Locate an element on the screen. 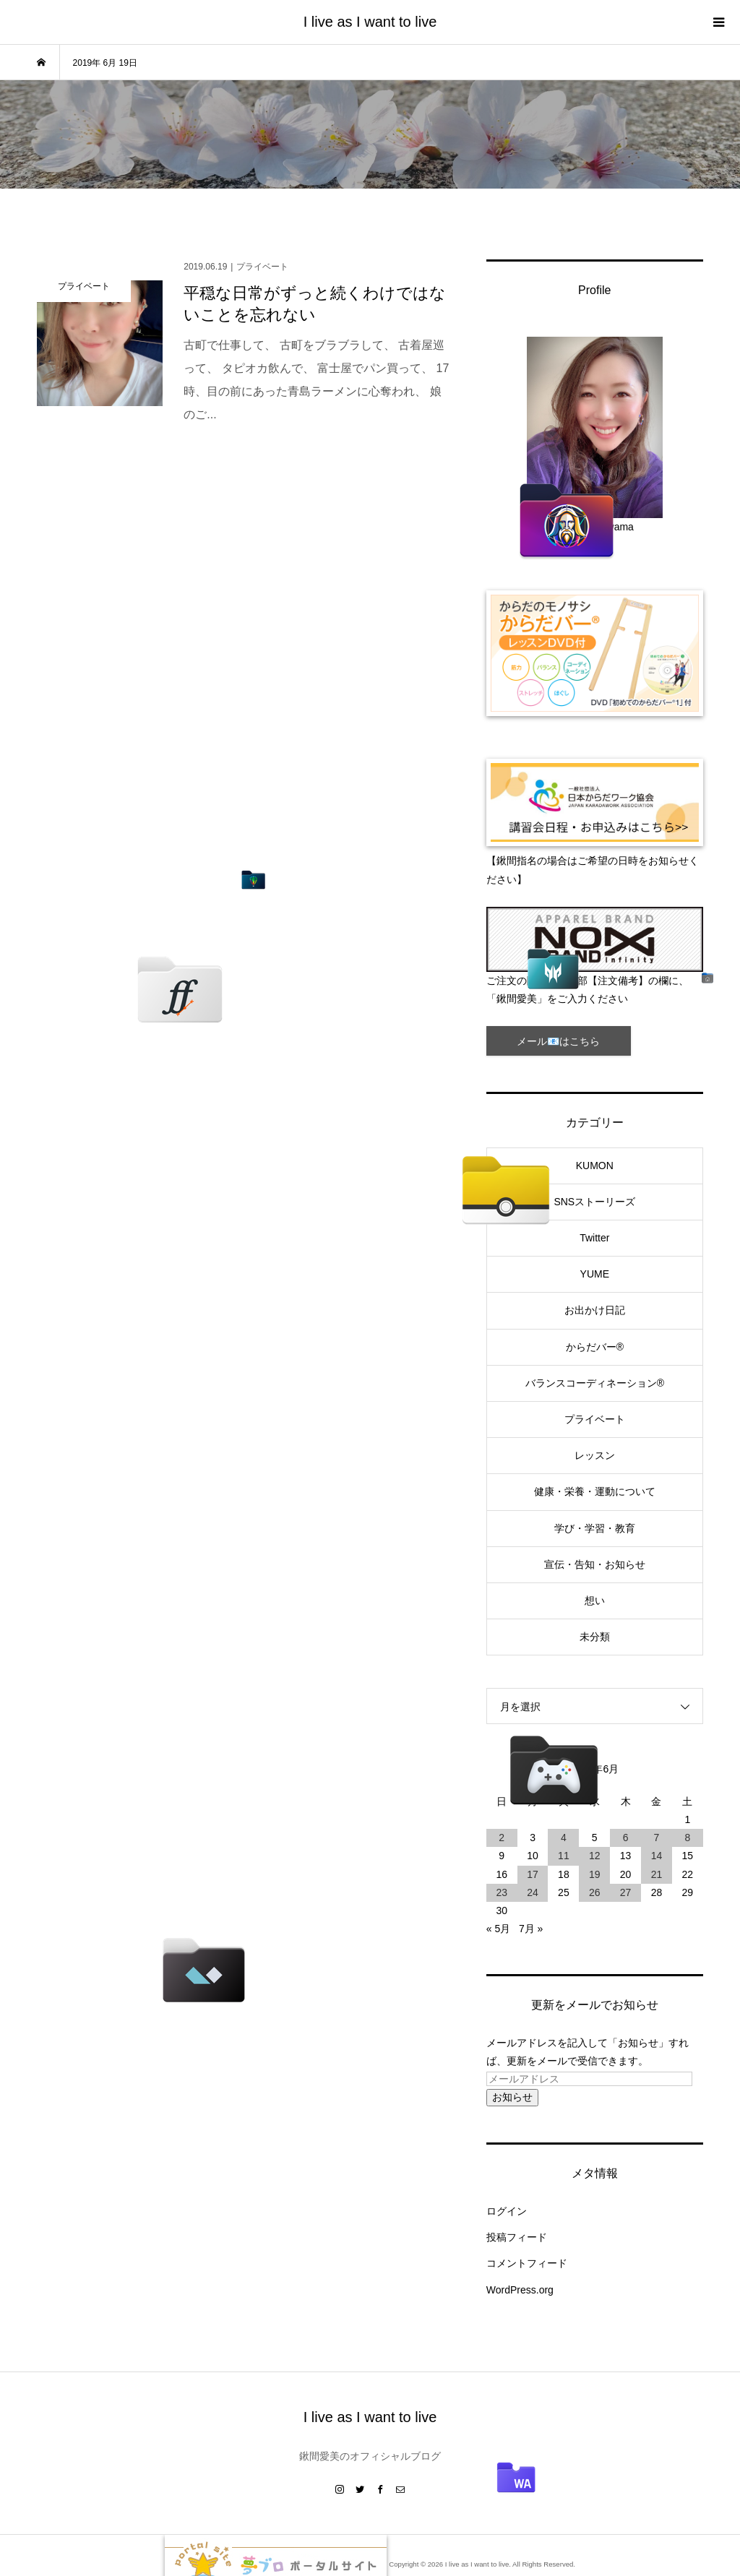 The height and width of the screenshot is (2576, 740). open alpinejs project folder is located at coordinates (203, 1972).